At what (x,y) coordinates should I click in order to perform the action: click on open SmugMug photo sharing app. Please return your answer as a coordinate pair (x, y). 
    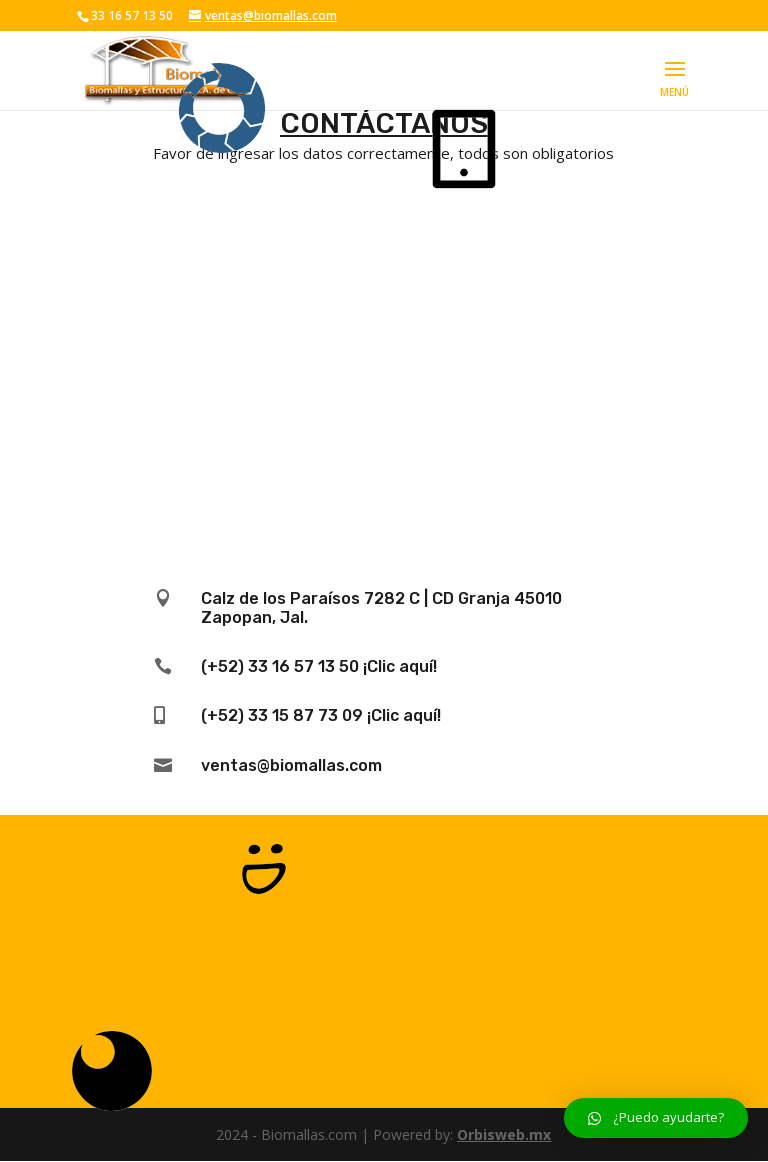
    Looking at the image, I should click on (264, 869).